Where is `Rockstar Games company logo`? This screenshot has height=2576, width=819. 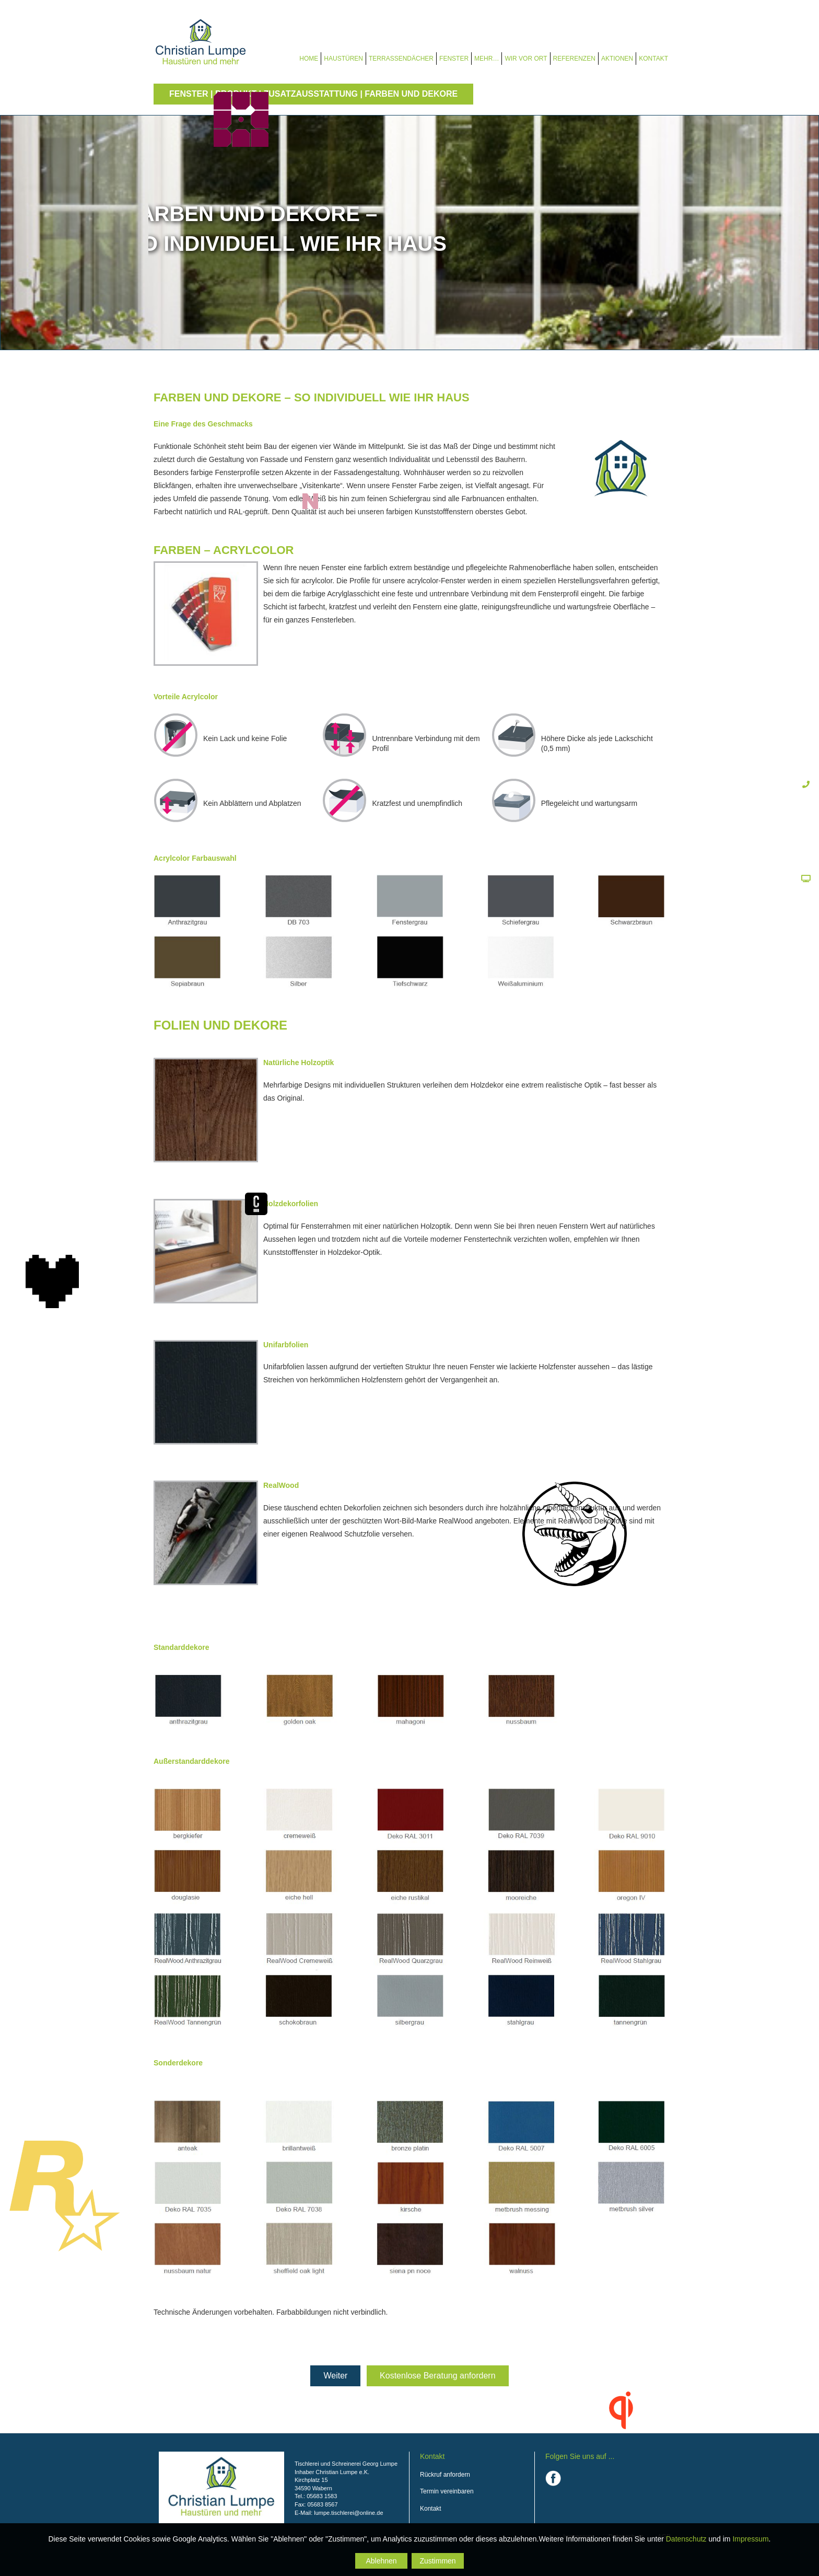
Rockstar Games company logo is located at coordinates (65, 2196).